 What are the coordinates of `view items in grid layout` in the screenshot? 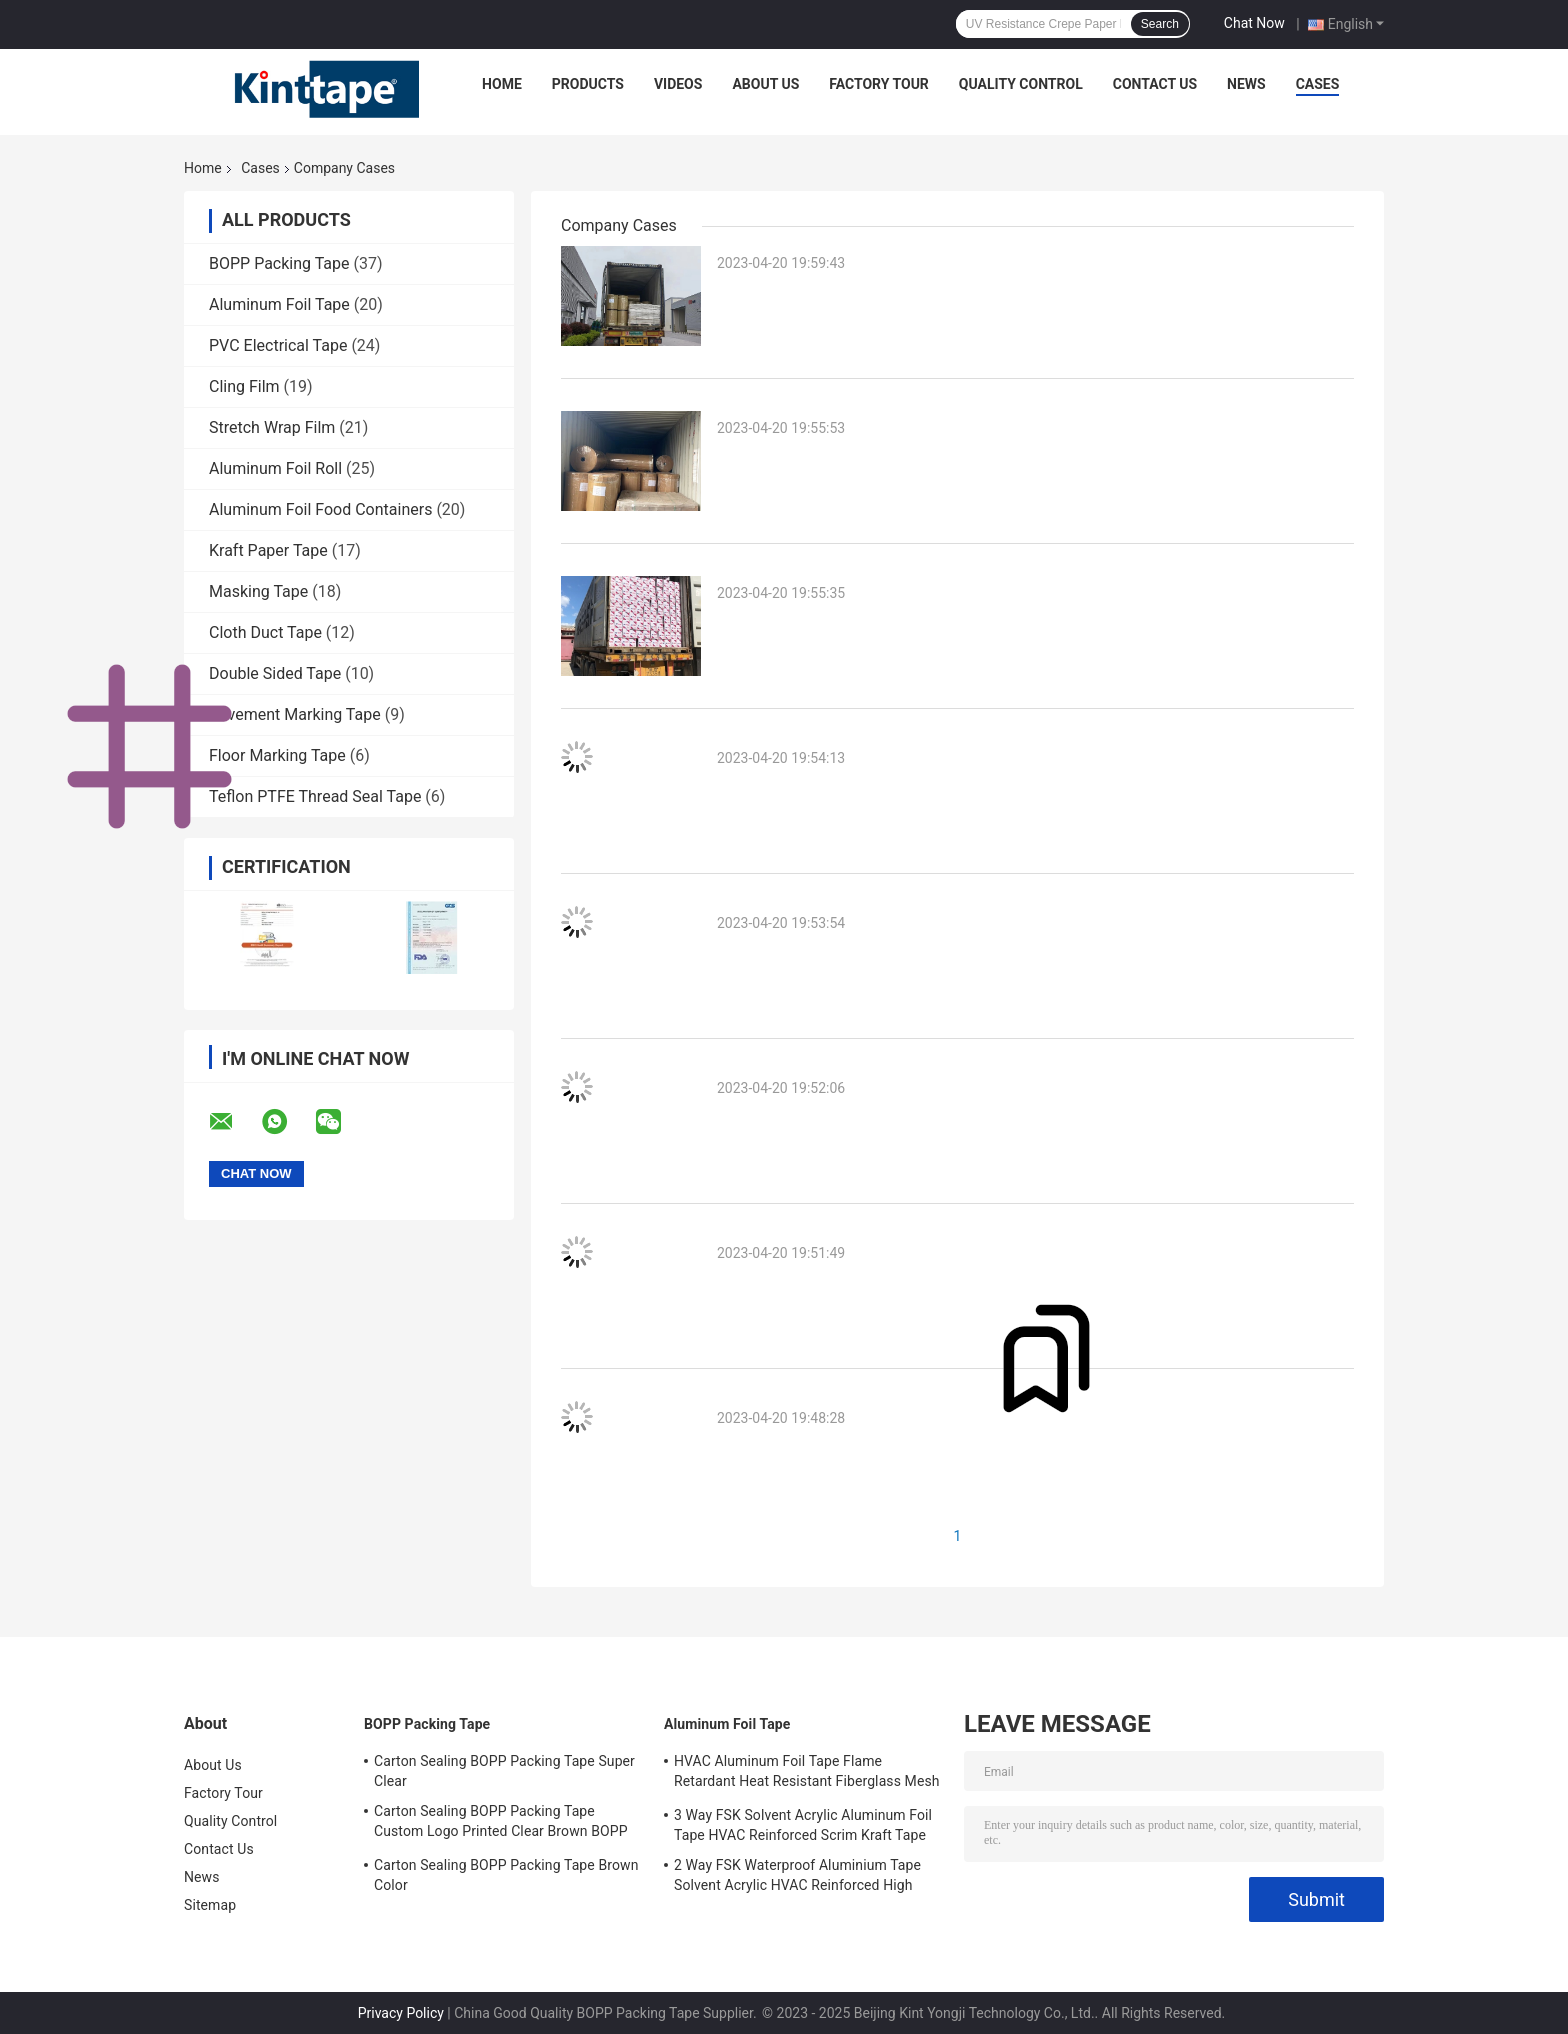 It's located at (149, 746).